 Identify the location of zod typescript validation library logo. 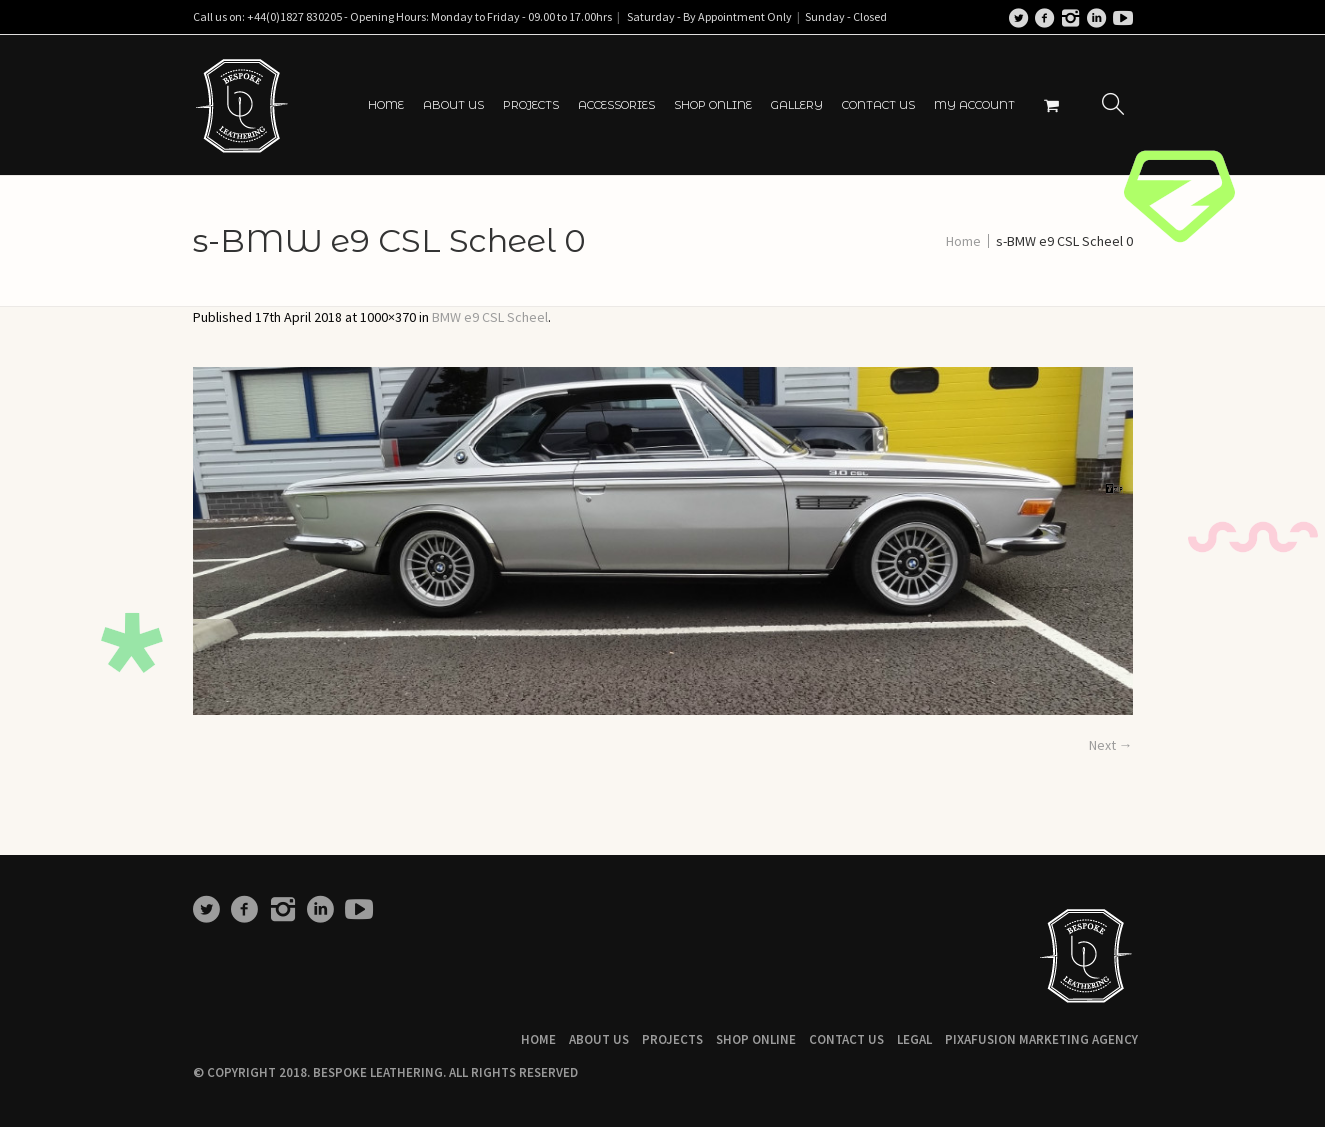
(1179, 196).